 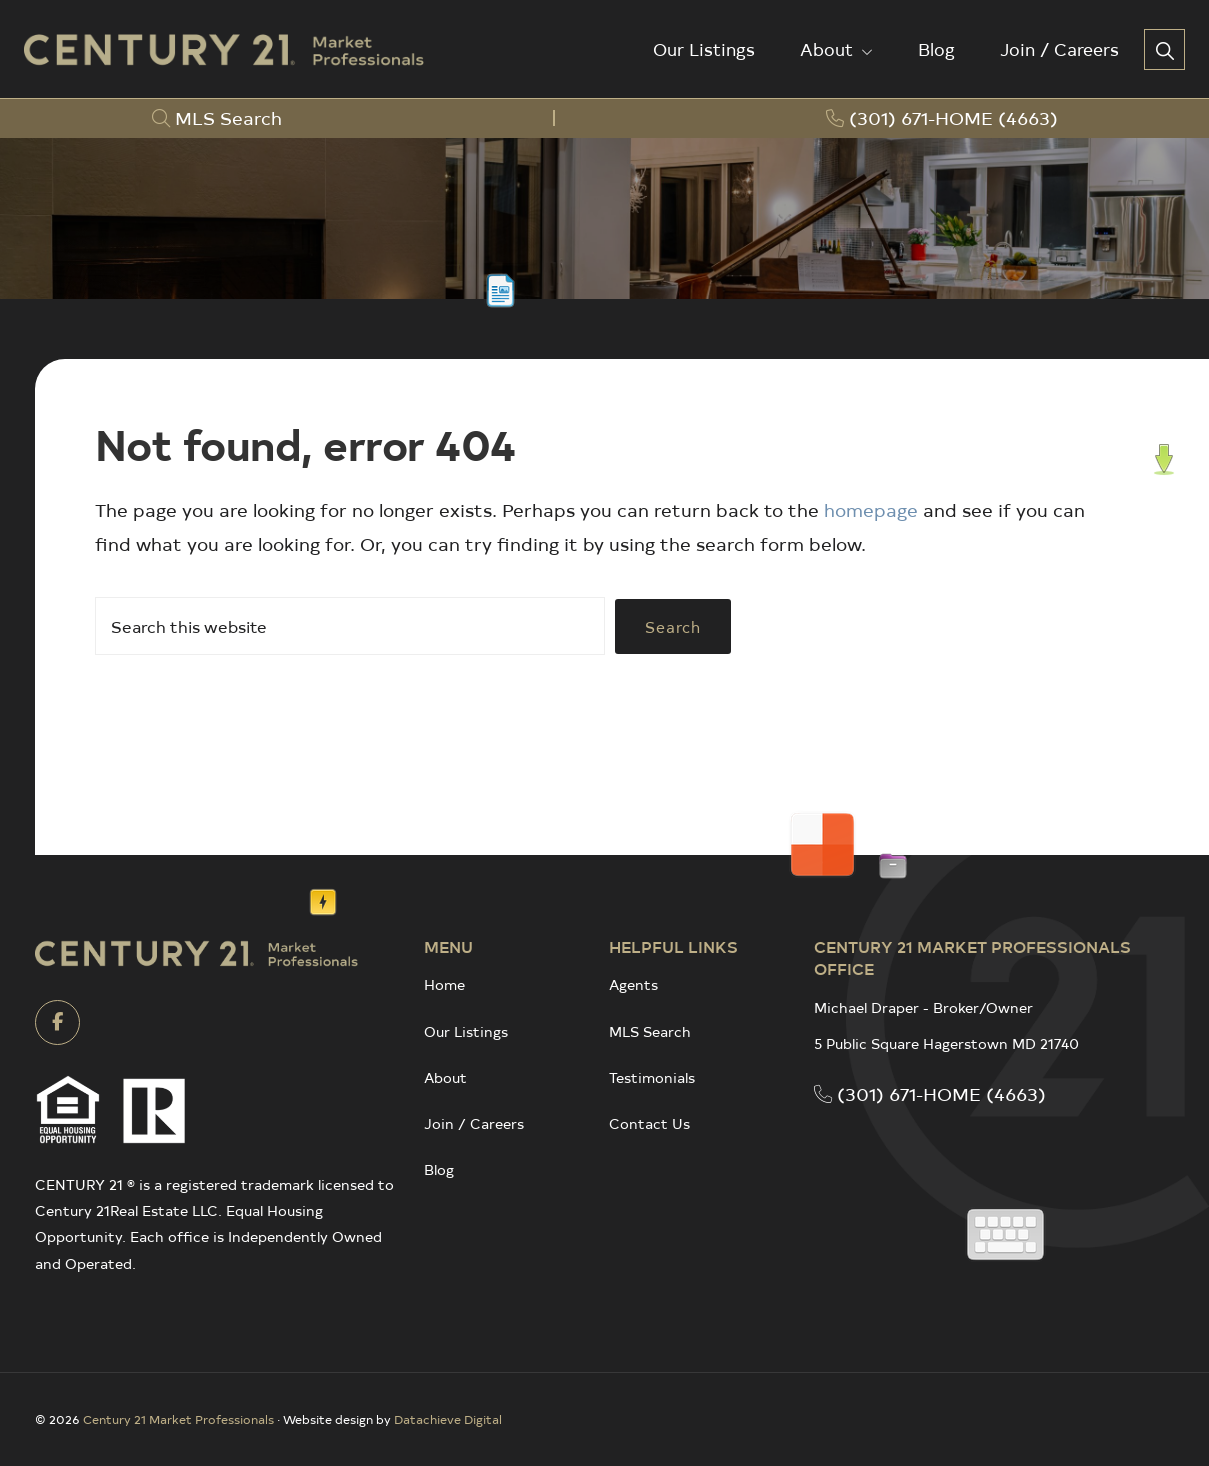 I want to click on switch to the top-left workspace, so click(x=822, y=844).